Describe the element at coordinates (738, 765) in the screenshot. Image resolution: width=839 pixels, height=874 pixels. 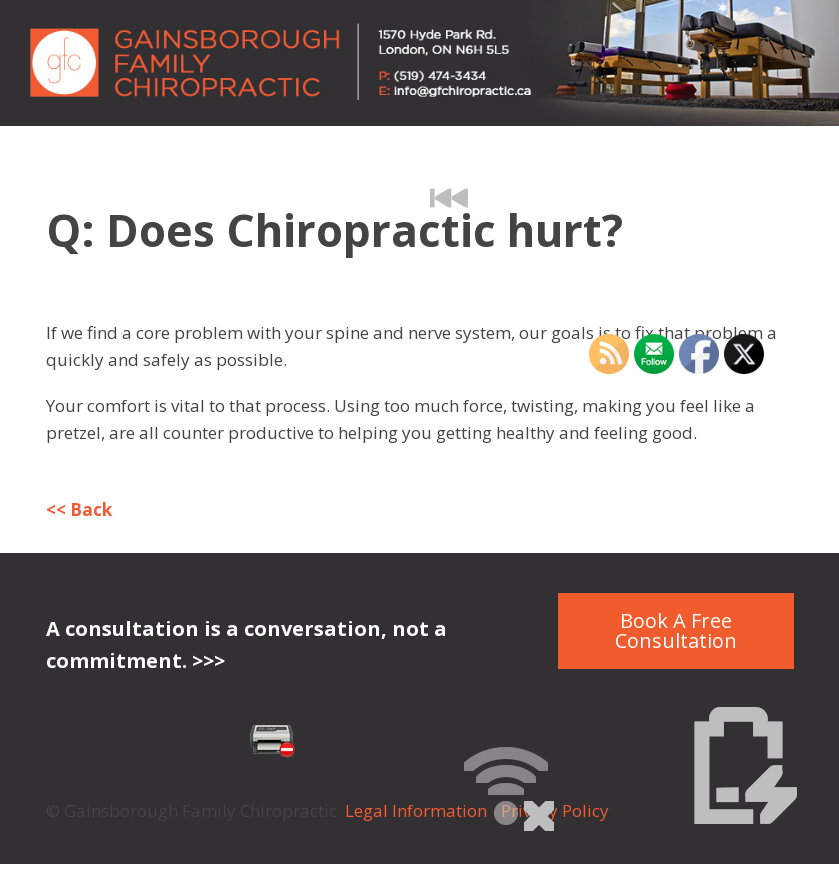
I see `indicates battery is low but currently charging` at that location.